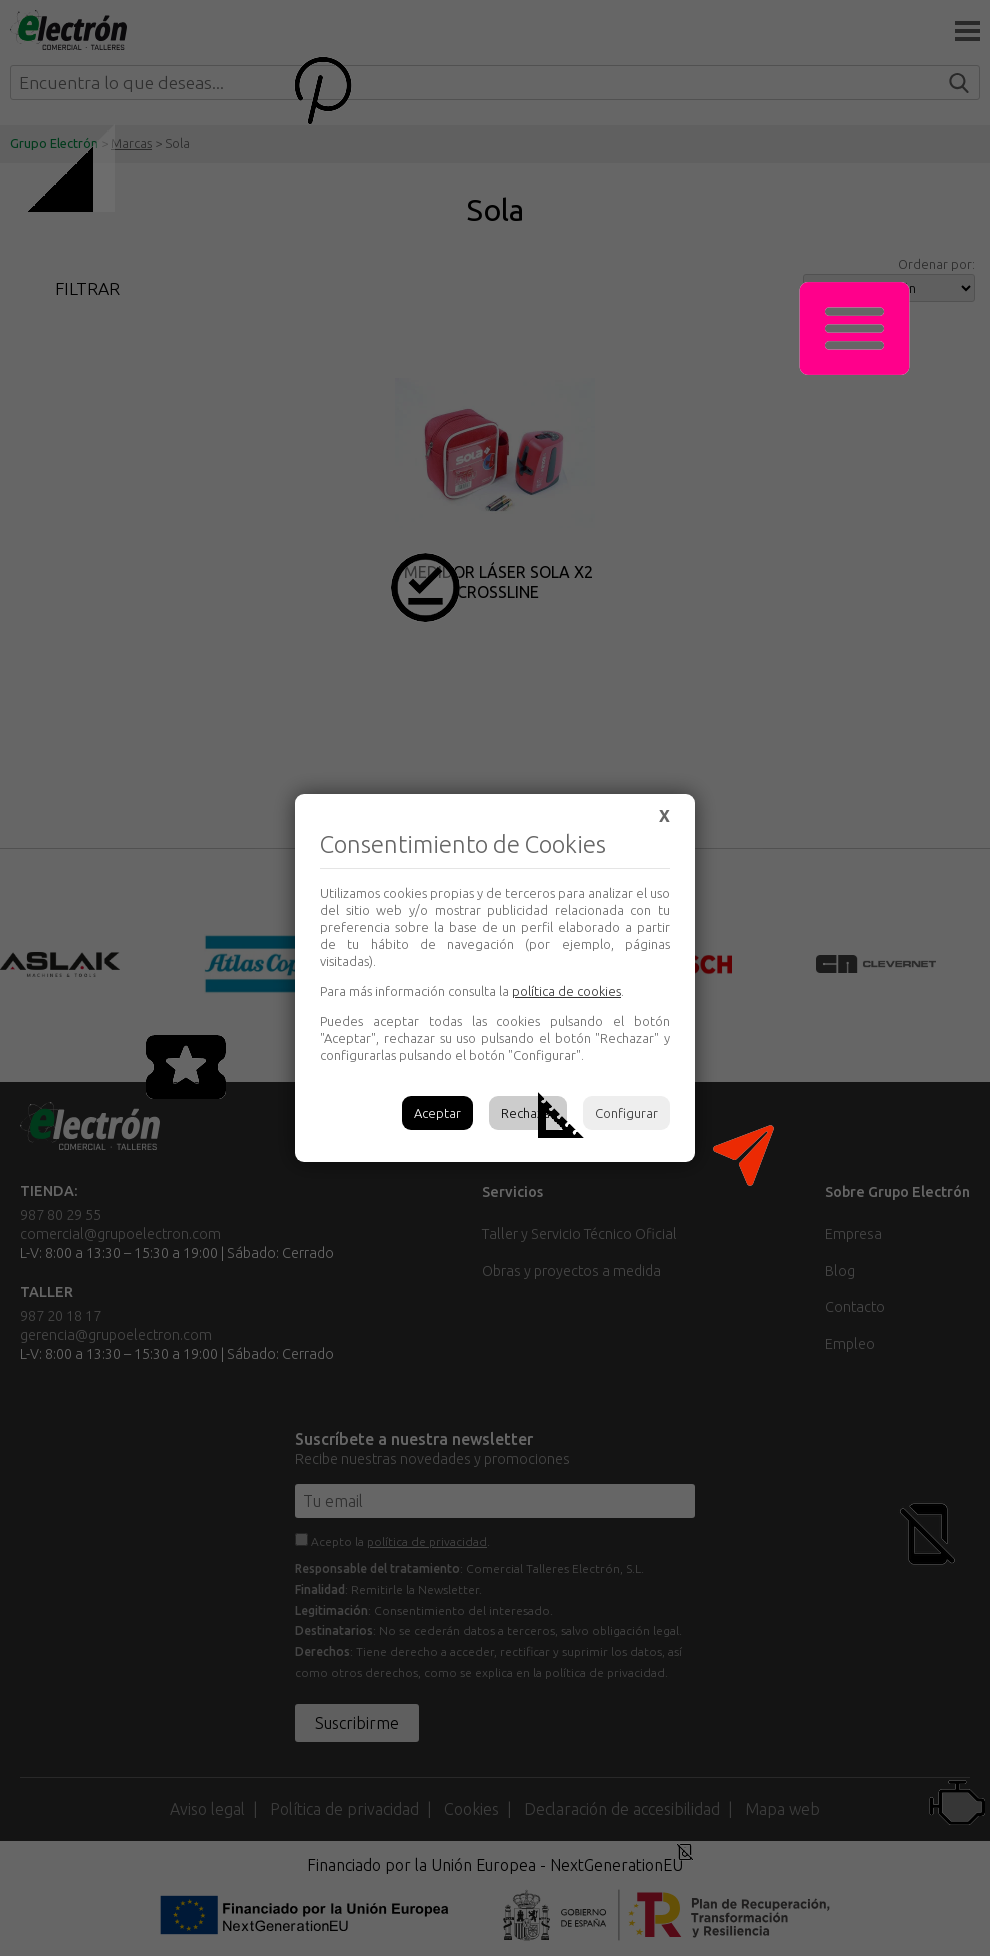  I want to click on indicates content is available offline, so click(425, 587).